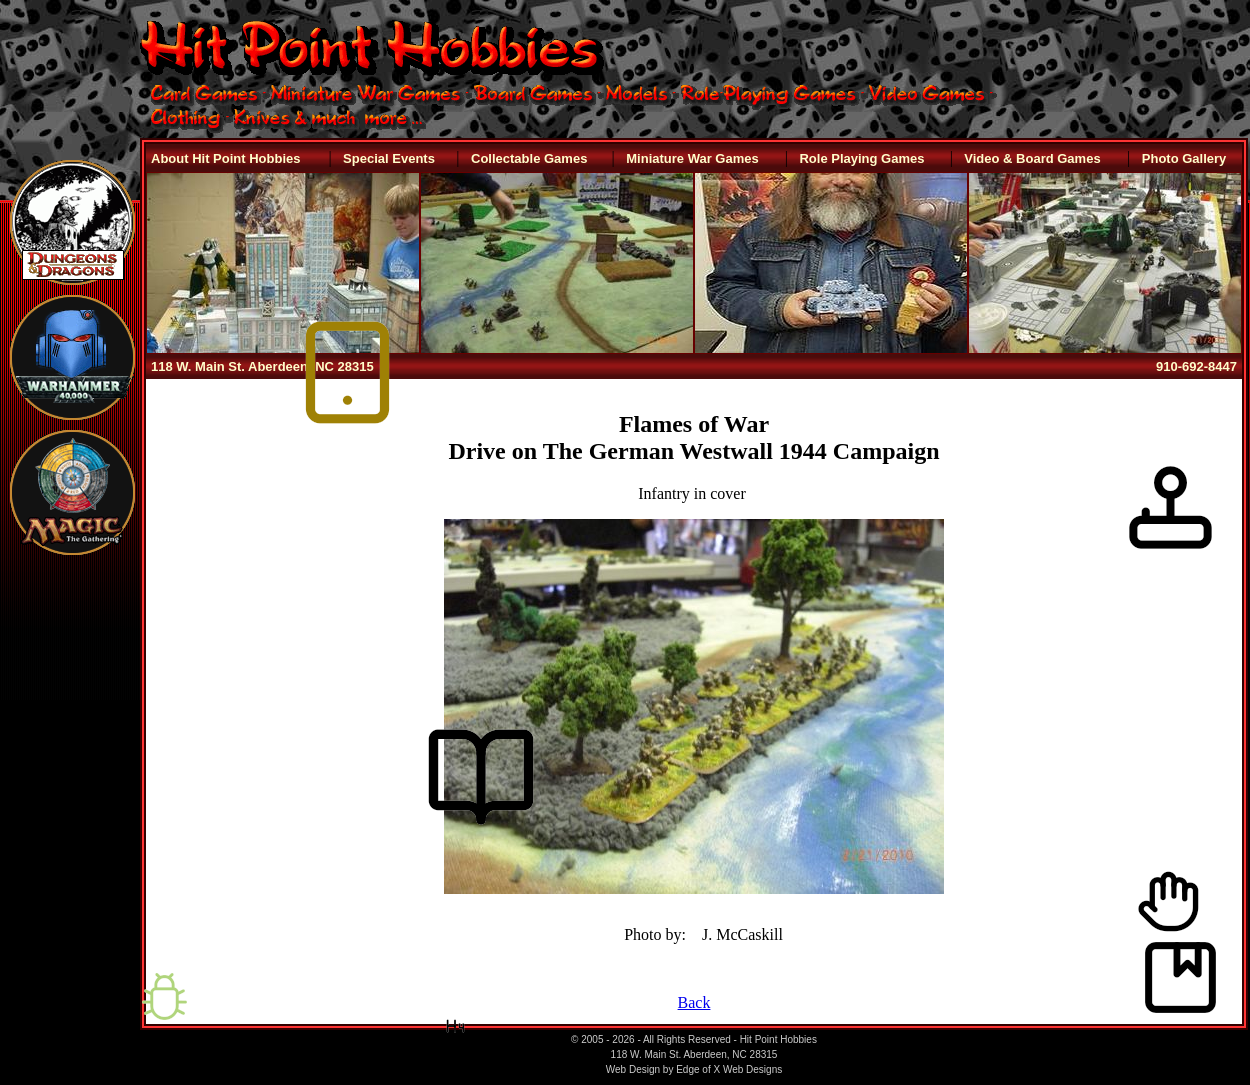 This screenshot has width=1250, height=1085. What do you see at coordinates (347, 372) in the screenshot?
I see `switch to tablet view` at bounding box center [347, 372].